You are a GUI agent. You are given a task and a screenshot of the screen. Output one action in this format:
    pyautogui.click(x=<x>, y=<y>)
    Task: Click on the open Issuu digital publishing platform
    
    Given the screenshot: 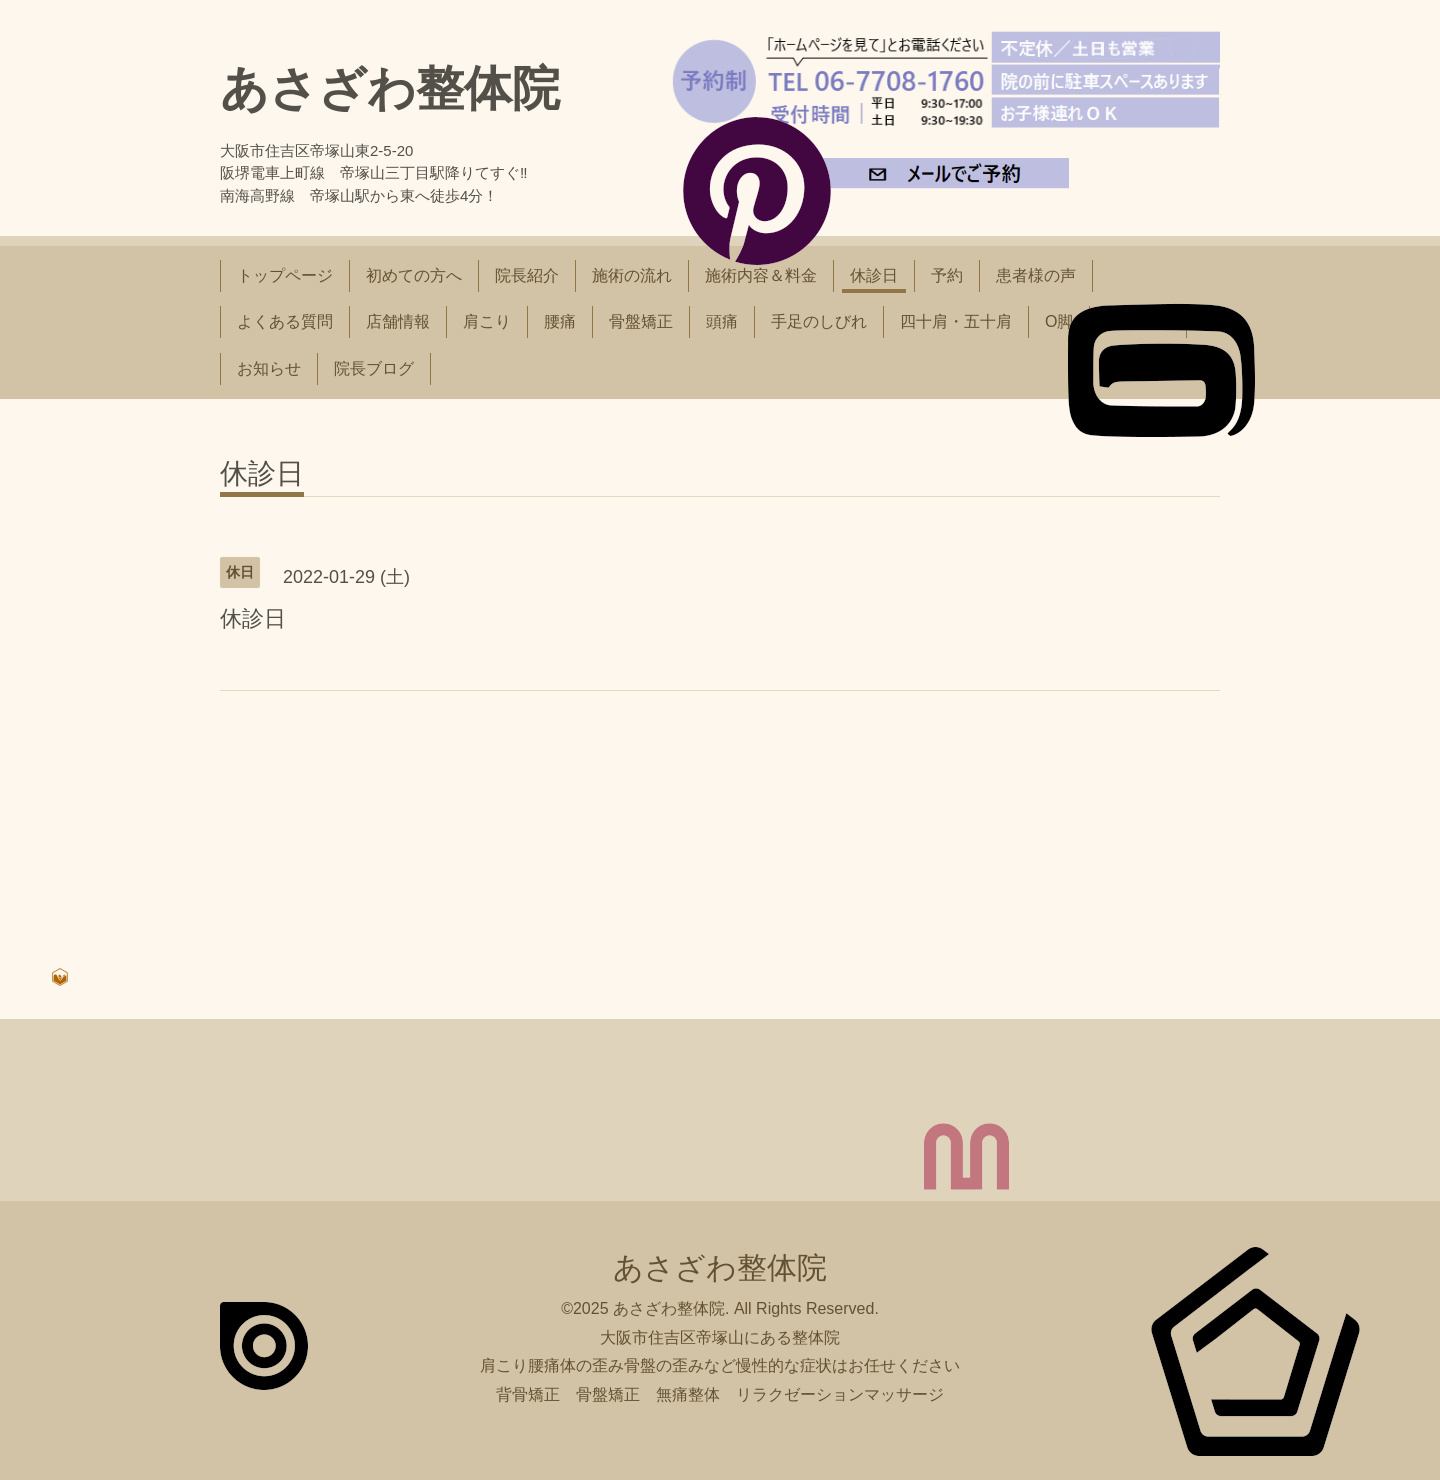 What is the action you would take?
    pyautogui.click(x=264, y=1346)
    